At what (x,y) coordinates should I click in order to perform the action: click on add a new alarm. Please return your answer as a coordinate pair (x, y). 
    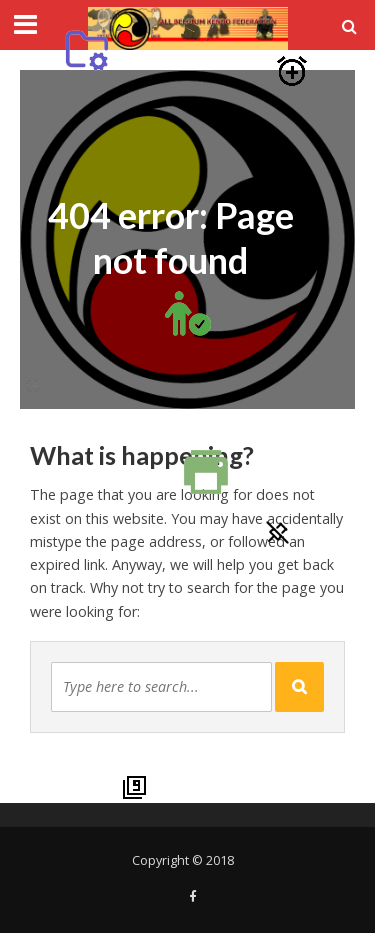
    Looking at the image, I should click on (292, 71).